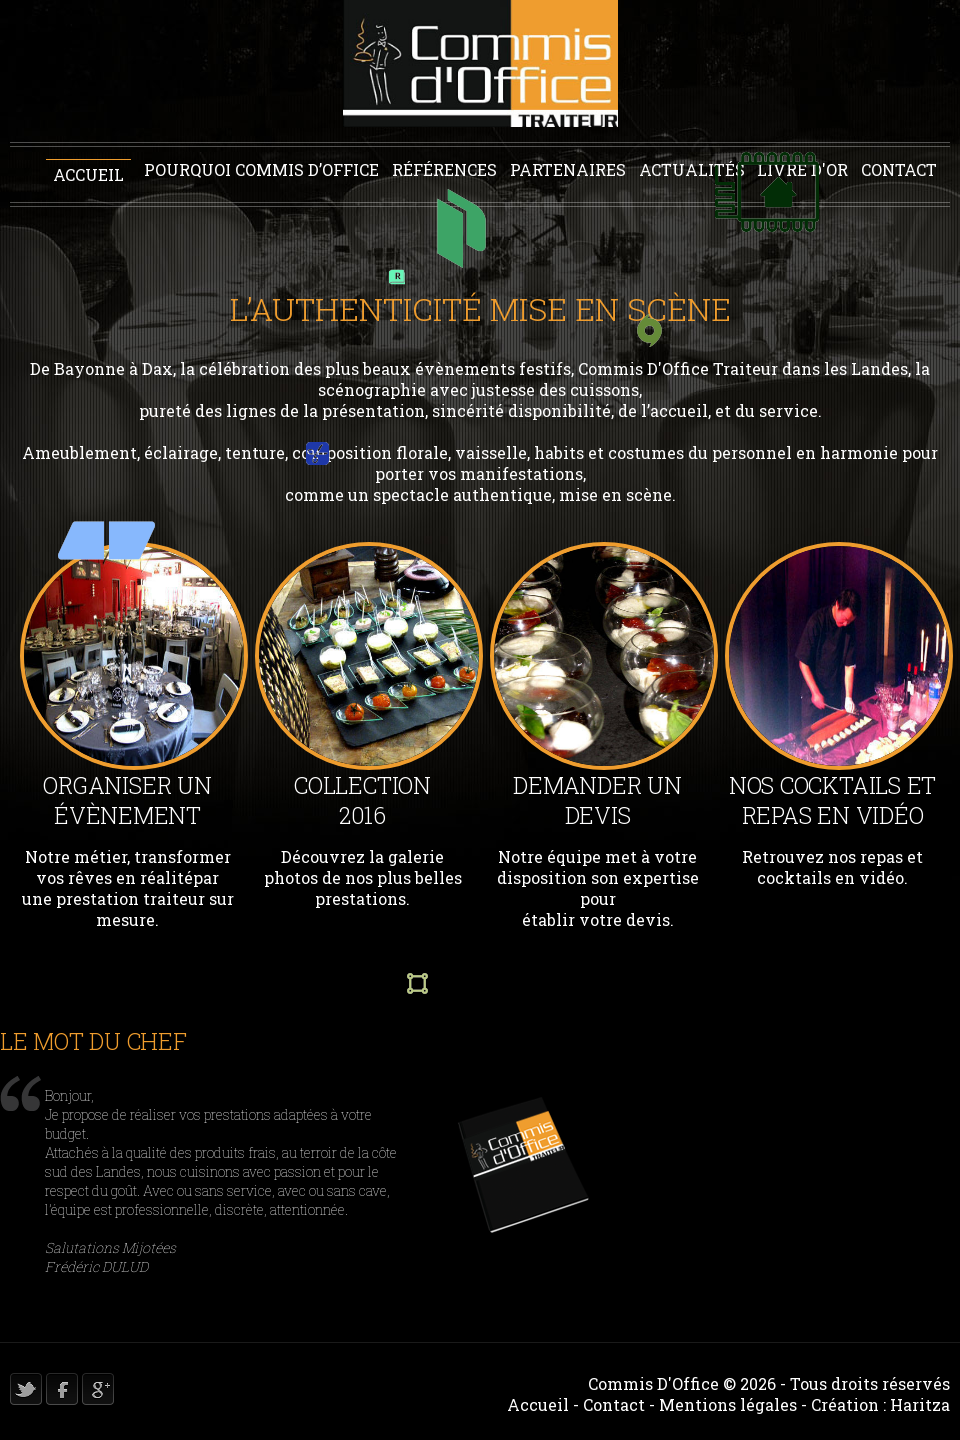 The height and width of the screenshot is (1440, 960). Describe the element at coordinates (317, 453) in the screenshot. I see `knip app logo` at that location.